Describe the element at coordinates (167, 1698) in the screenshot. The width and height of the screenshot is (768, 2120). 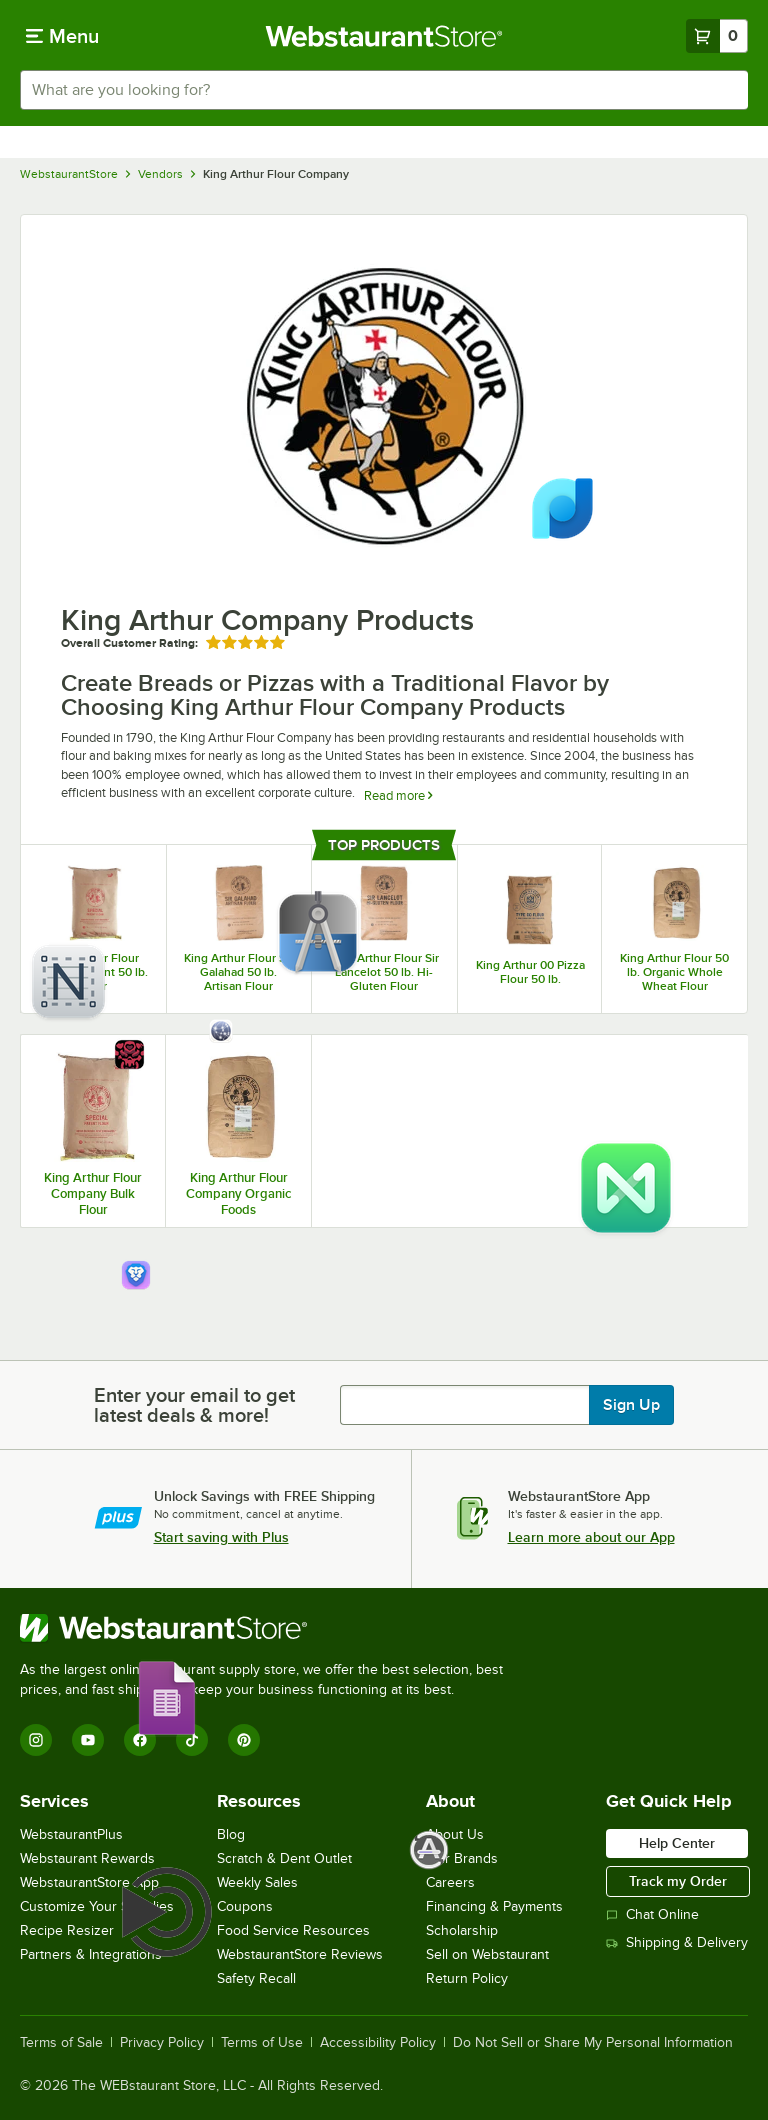
I see `open a Microsoft OneNote file` at that location.